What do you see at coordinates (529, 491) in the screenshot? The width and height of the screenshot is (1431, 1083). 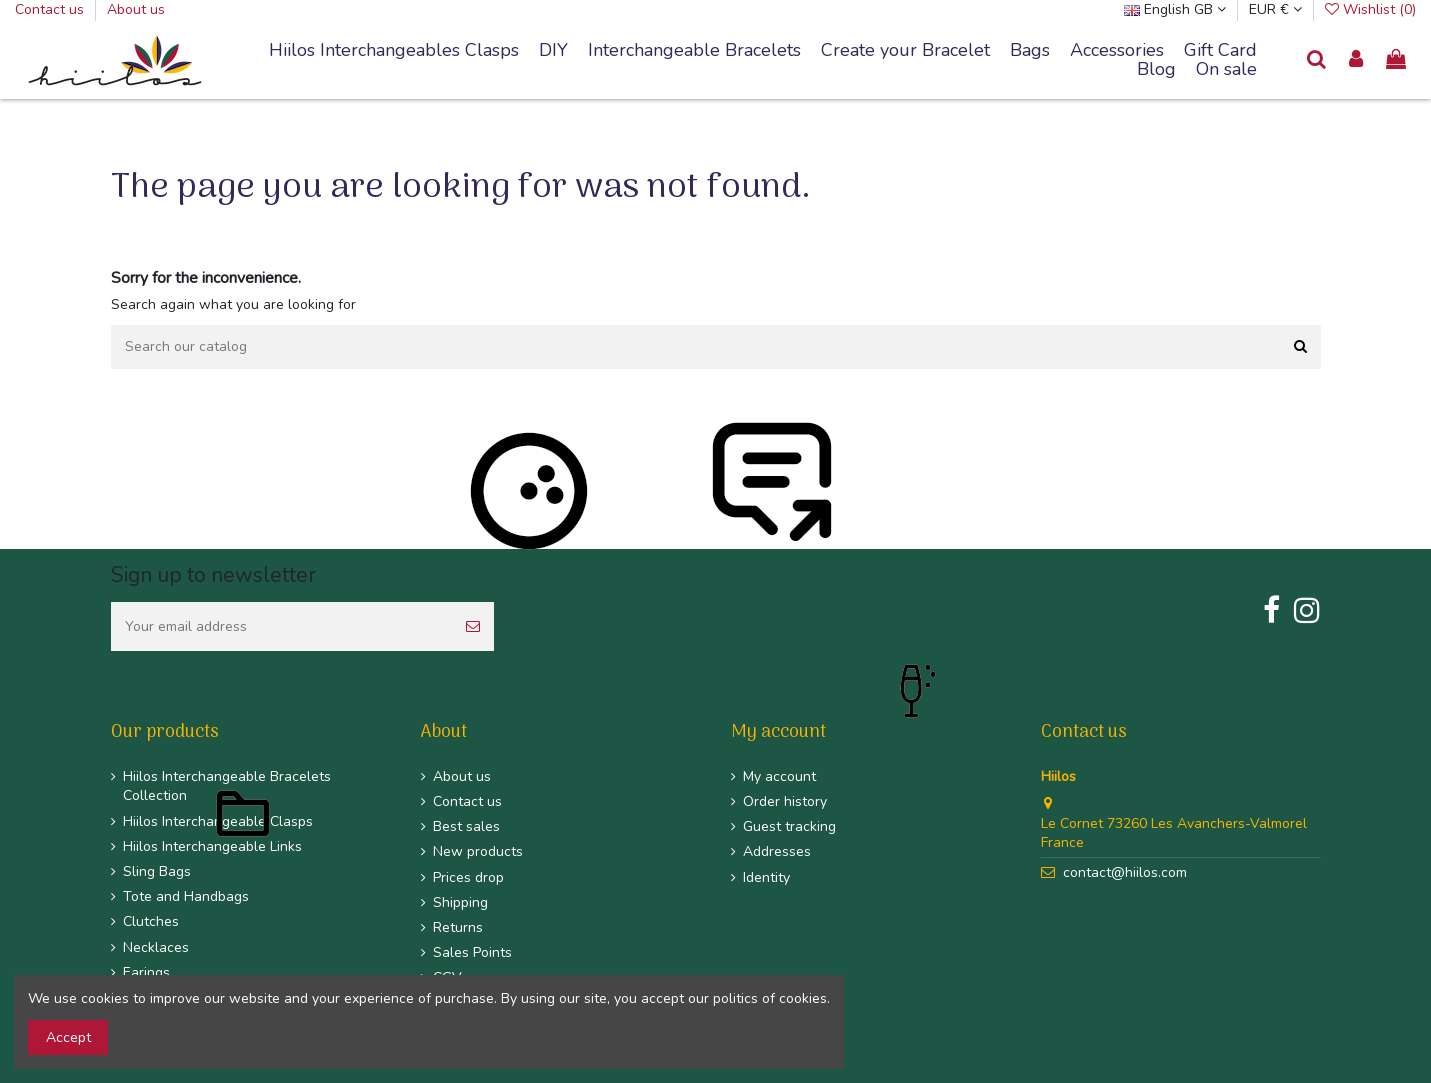 I see `access bowling or sports-related features` at bounding box center [529, 491].